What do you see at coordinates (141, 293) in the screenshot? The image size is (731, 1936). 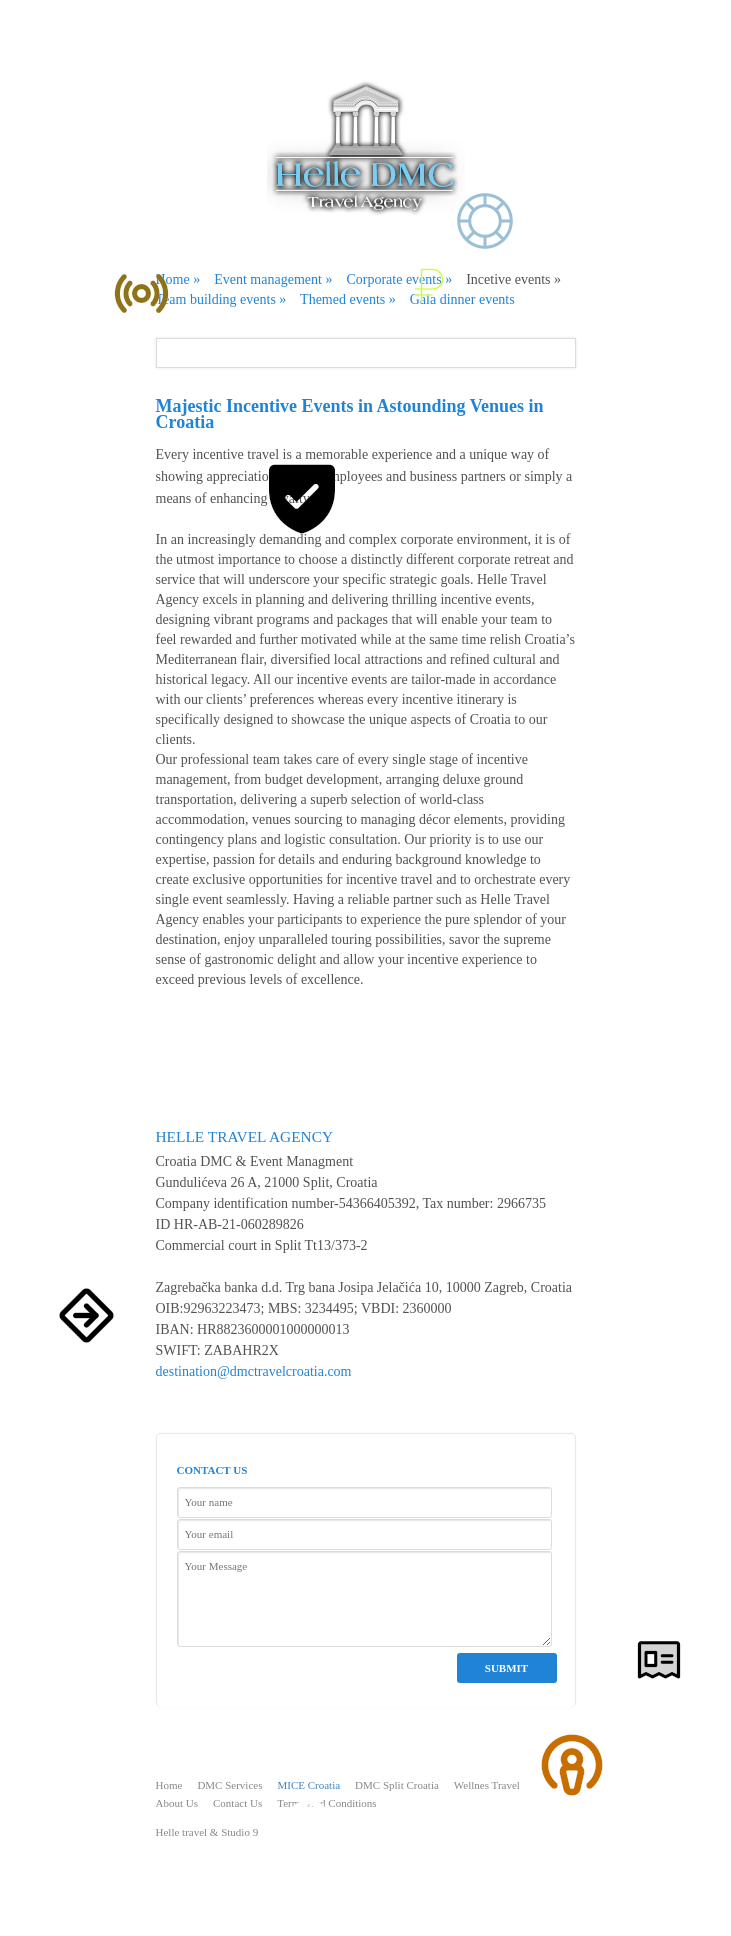 I see `start a live broadcast or stream` at bounding box center [141, 293].